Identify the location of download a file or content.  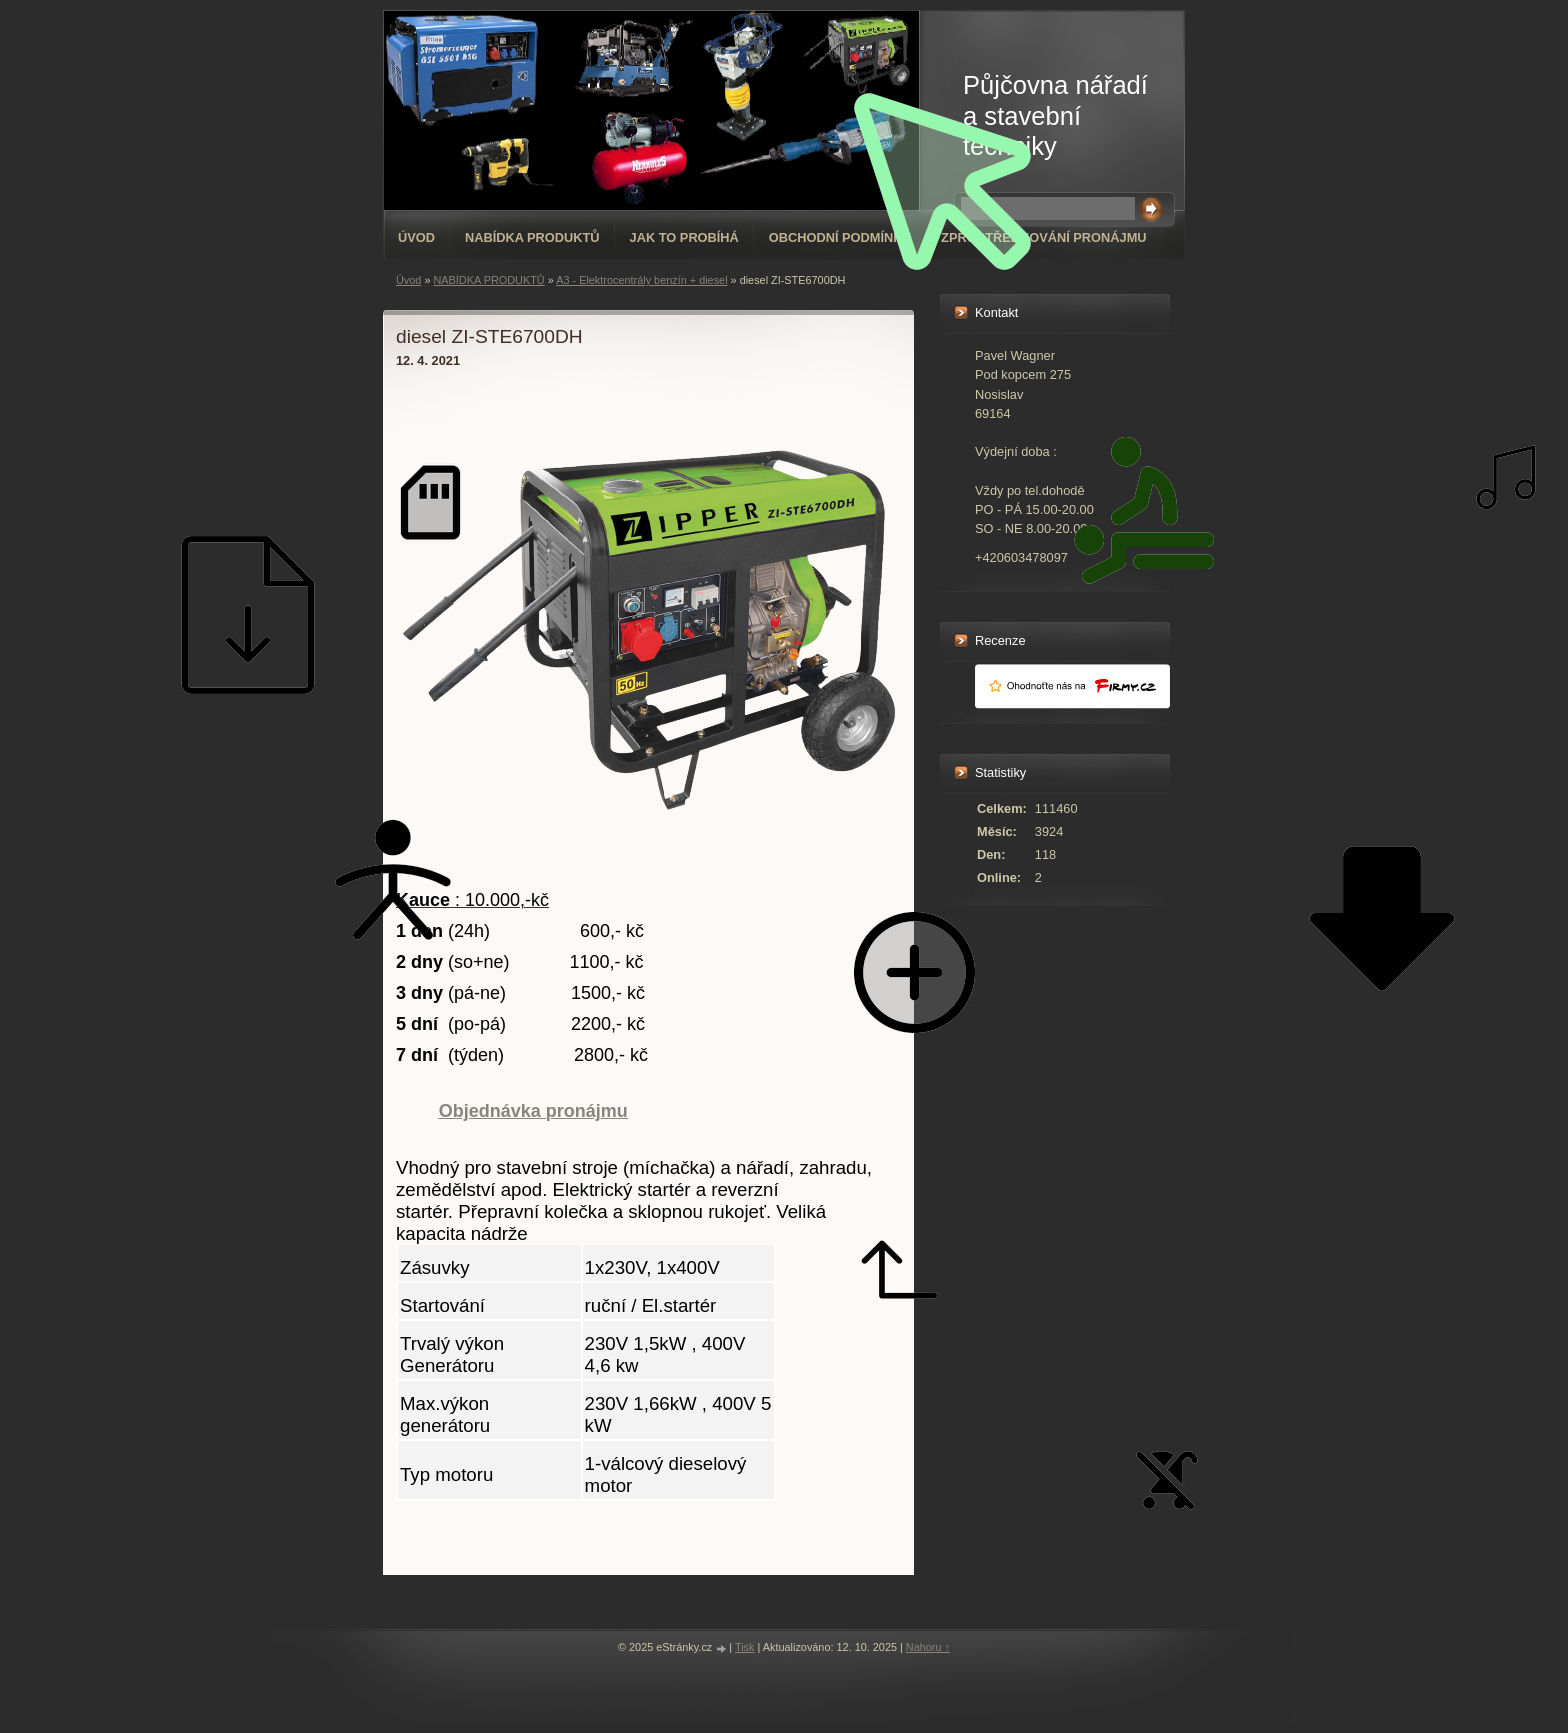
(1382, 913).